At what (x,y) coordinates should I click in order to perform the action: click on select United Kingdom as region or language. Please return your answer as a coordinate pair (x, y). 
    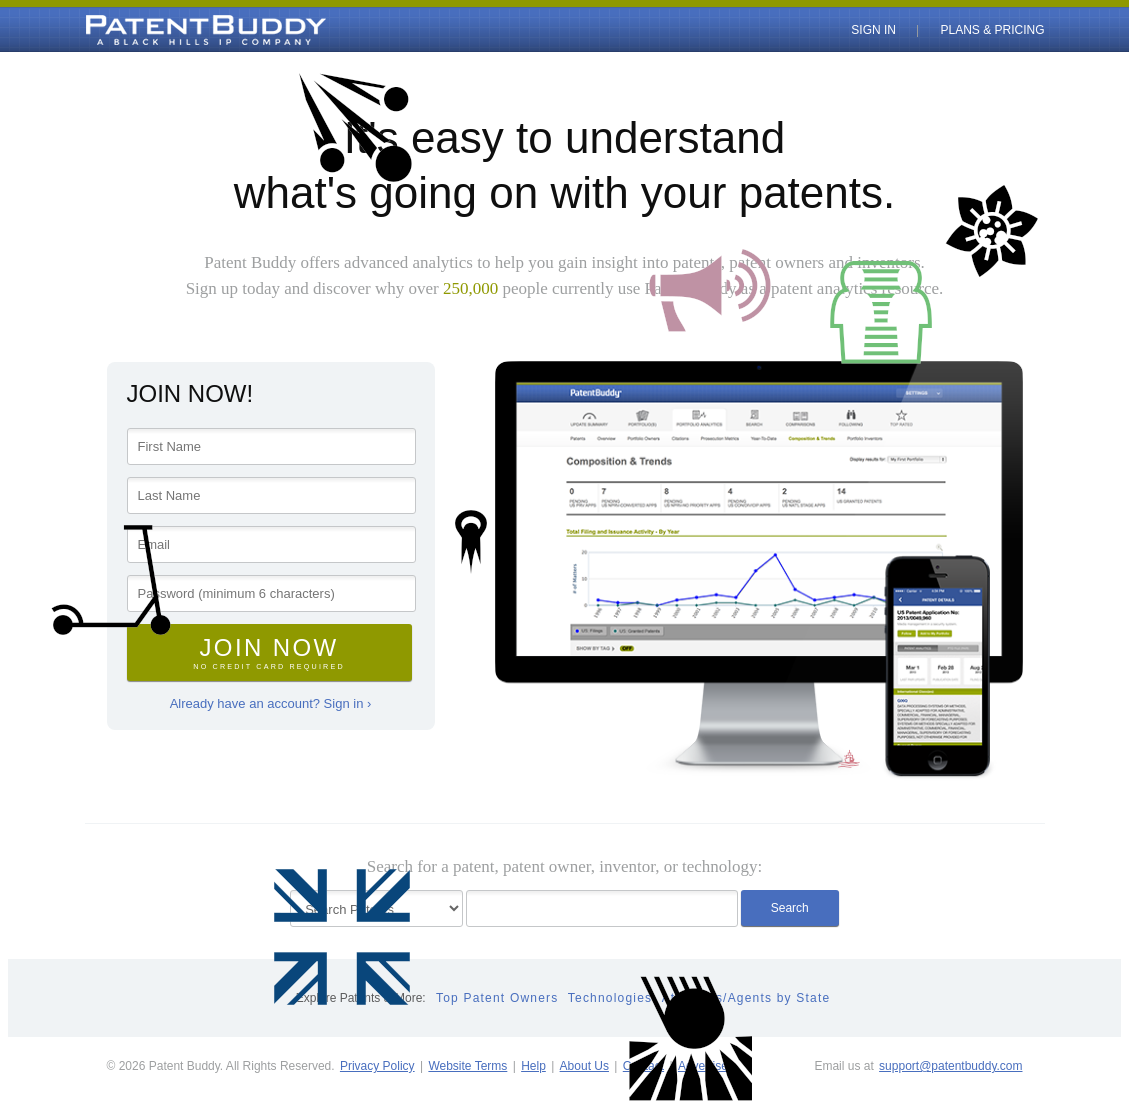
    Looking at the image, I should click on (342, 937).